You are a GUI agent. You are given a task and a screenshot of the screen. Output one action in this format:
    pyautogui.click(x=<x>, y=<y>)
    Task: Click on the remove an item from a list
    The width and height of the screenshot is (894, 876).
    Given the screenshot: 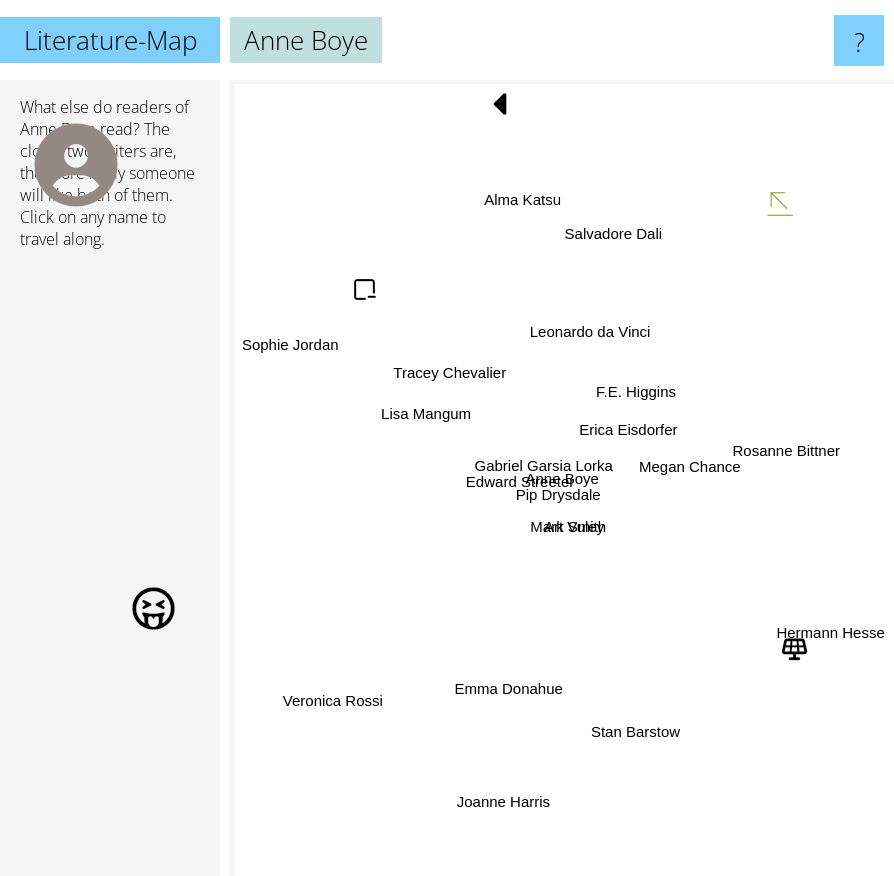 What is the action you would take?
    pyautogui.click(x=364, y=289)
    